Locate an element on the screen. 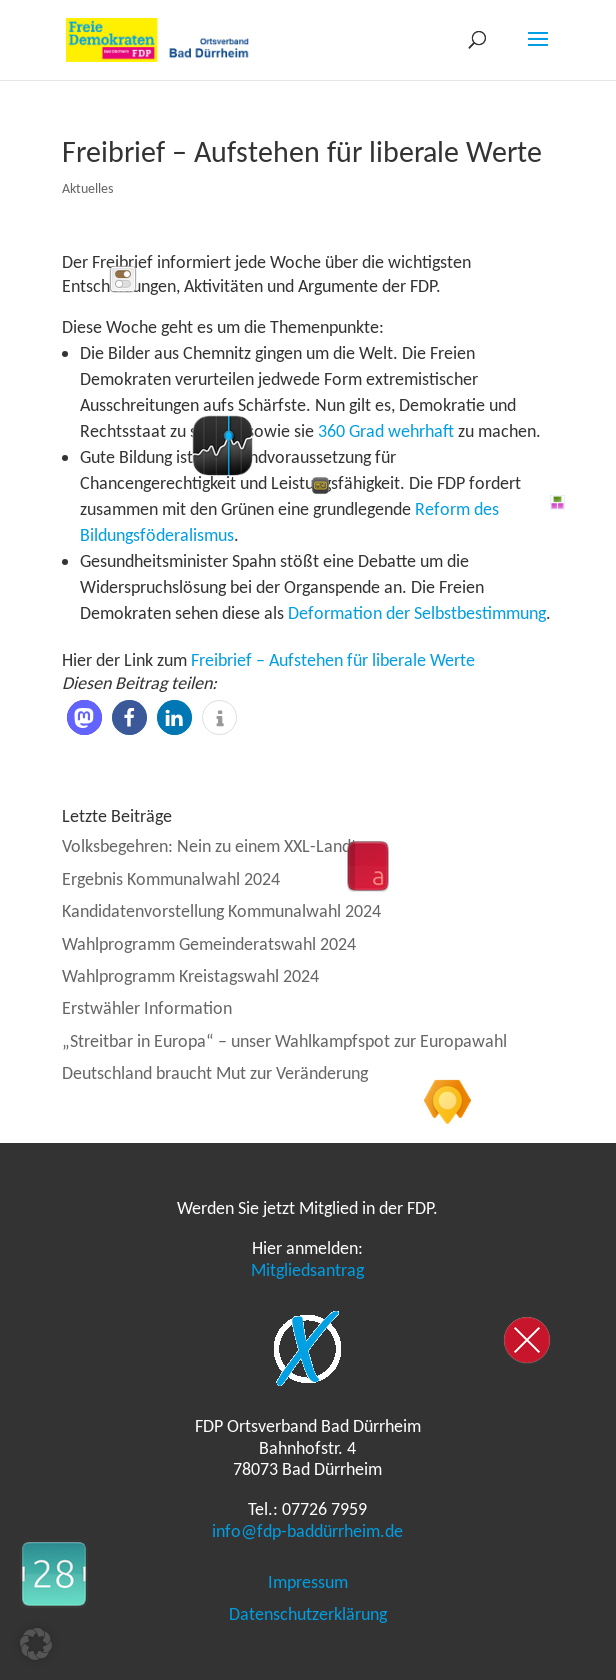 Image resolution: width=616 pixels, height=1680 pixels. open the calendar app is located at coordinates (54, 1574).